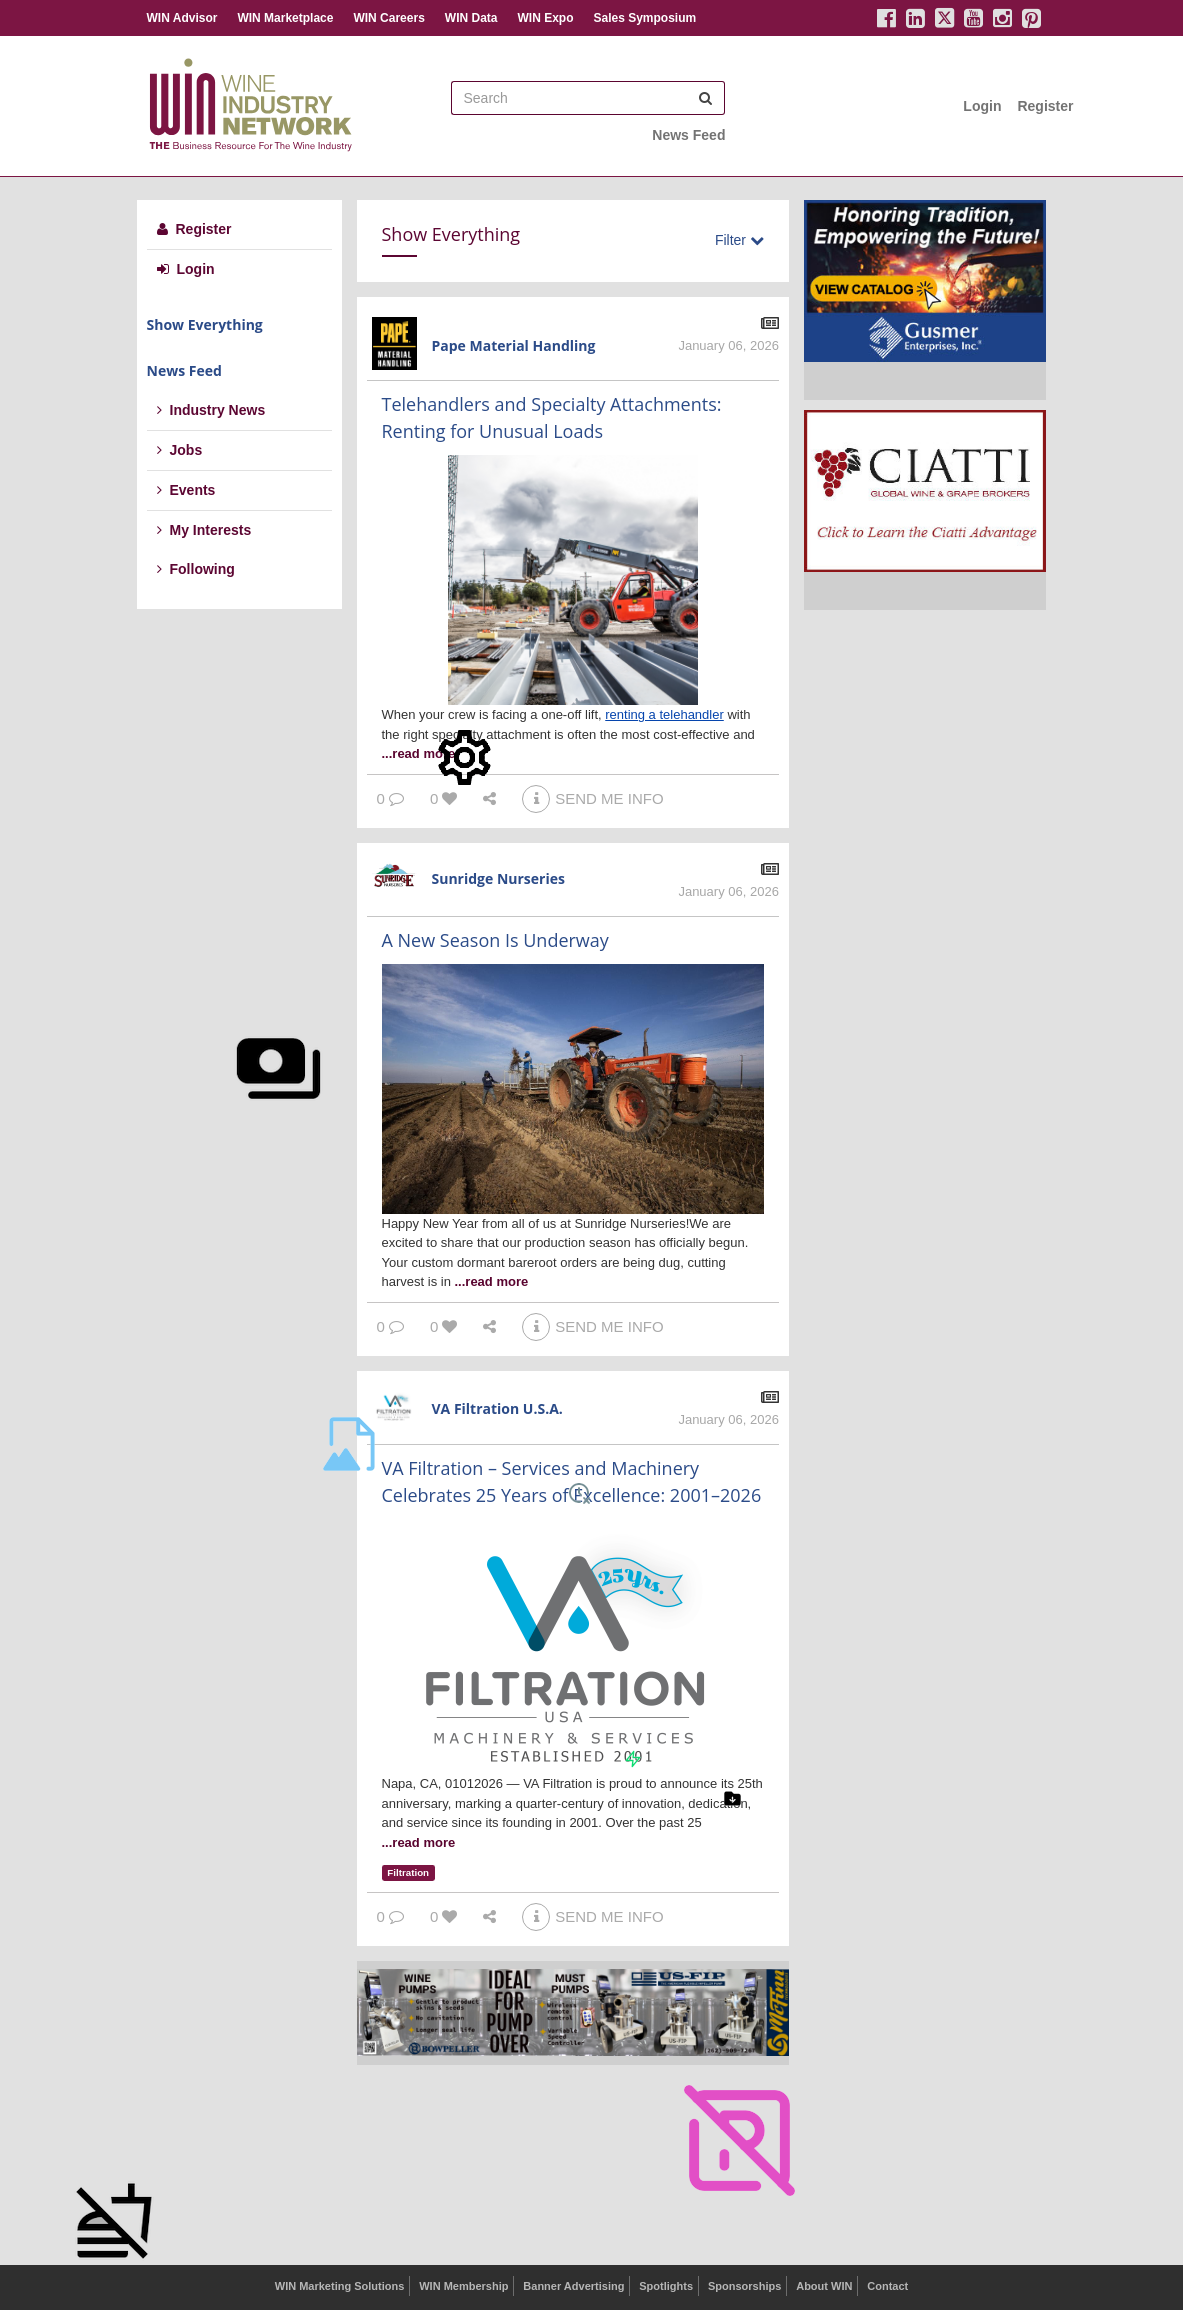 This screenshot has width=1183, height=2310. Describe the element at coordinates (579, 1493) in the screenshot. I see `cancel a scheduled event or timer` at that location.